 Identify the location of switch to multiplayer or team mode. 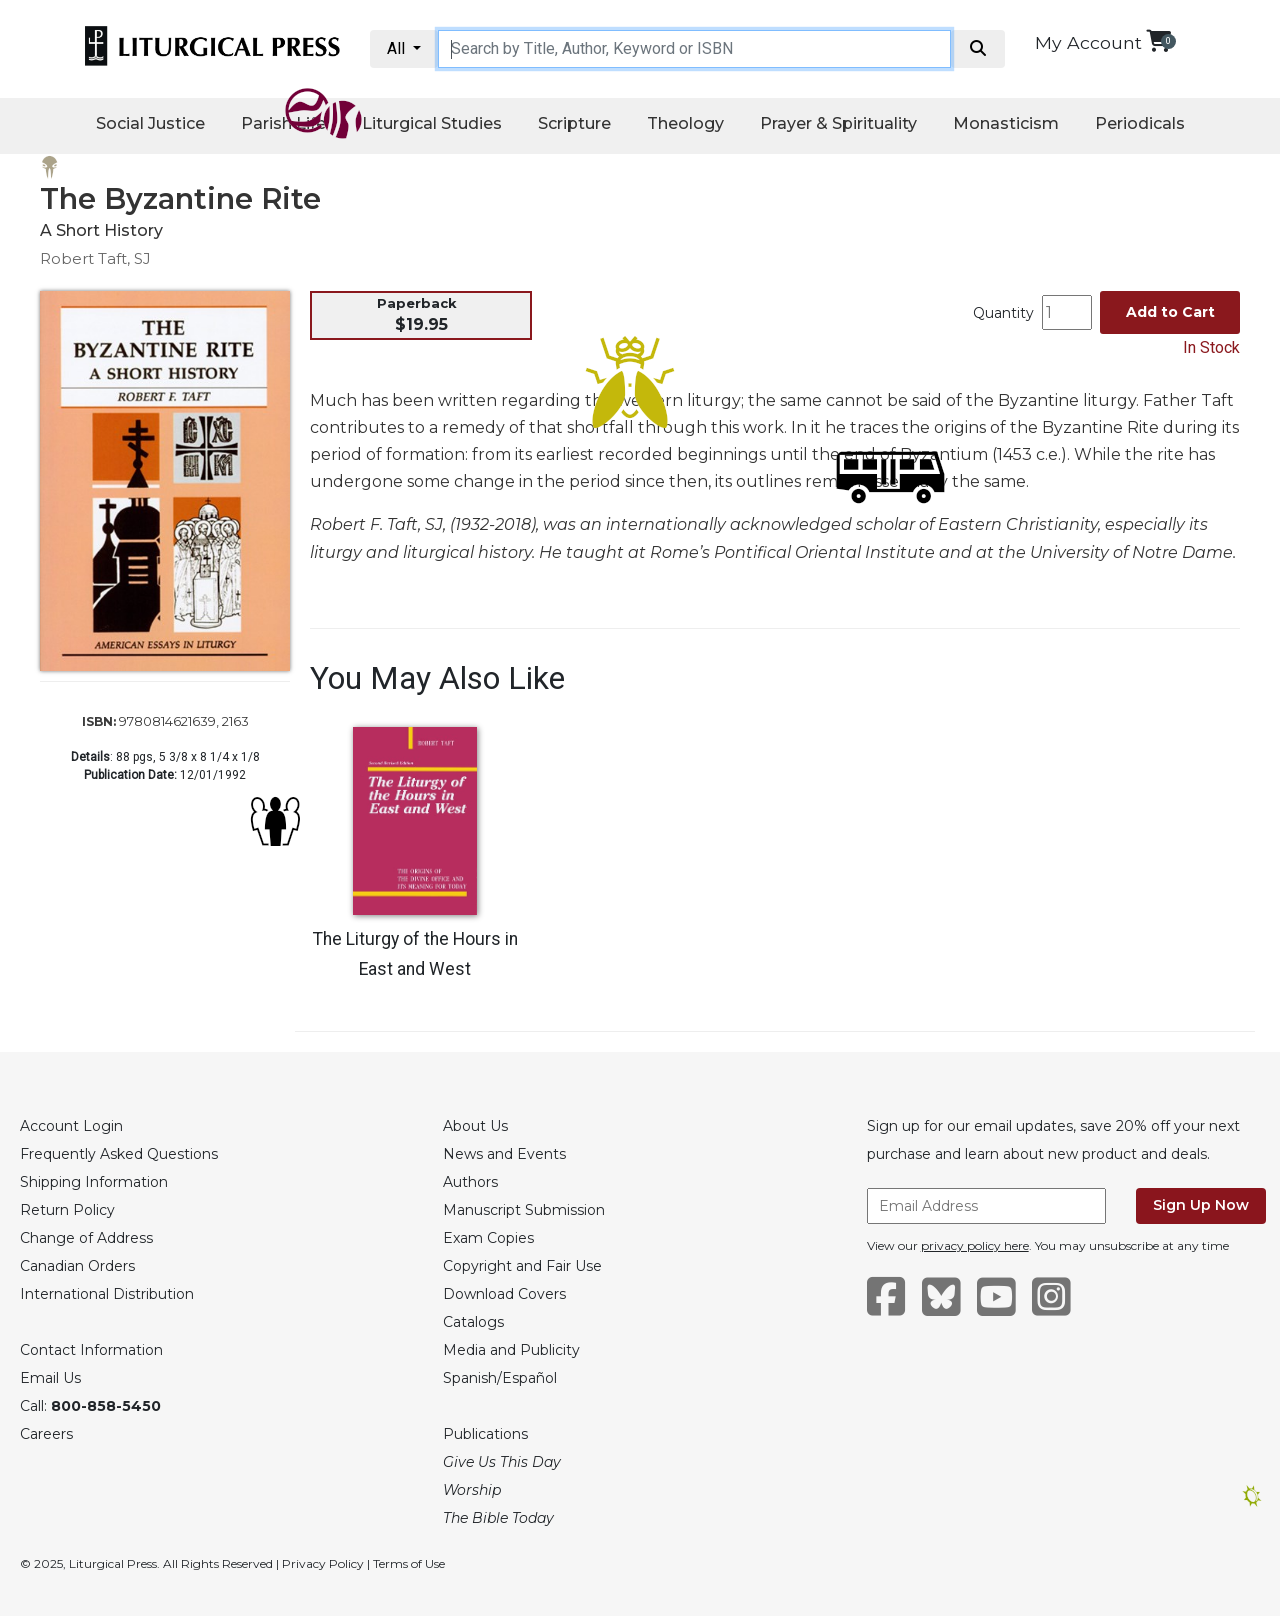
(275, 821).